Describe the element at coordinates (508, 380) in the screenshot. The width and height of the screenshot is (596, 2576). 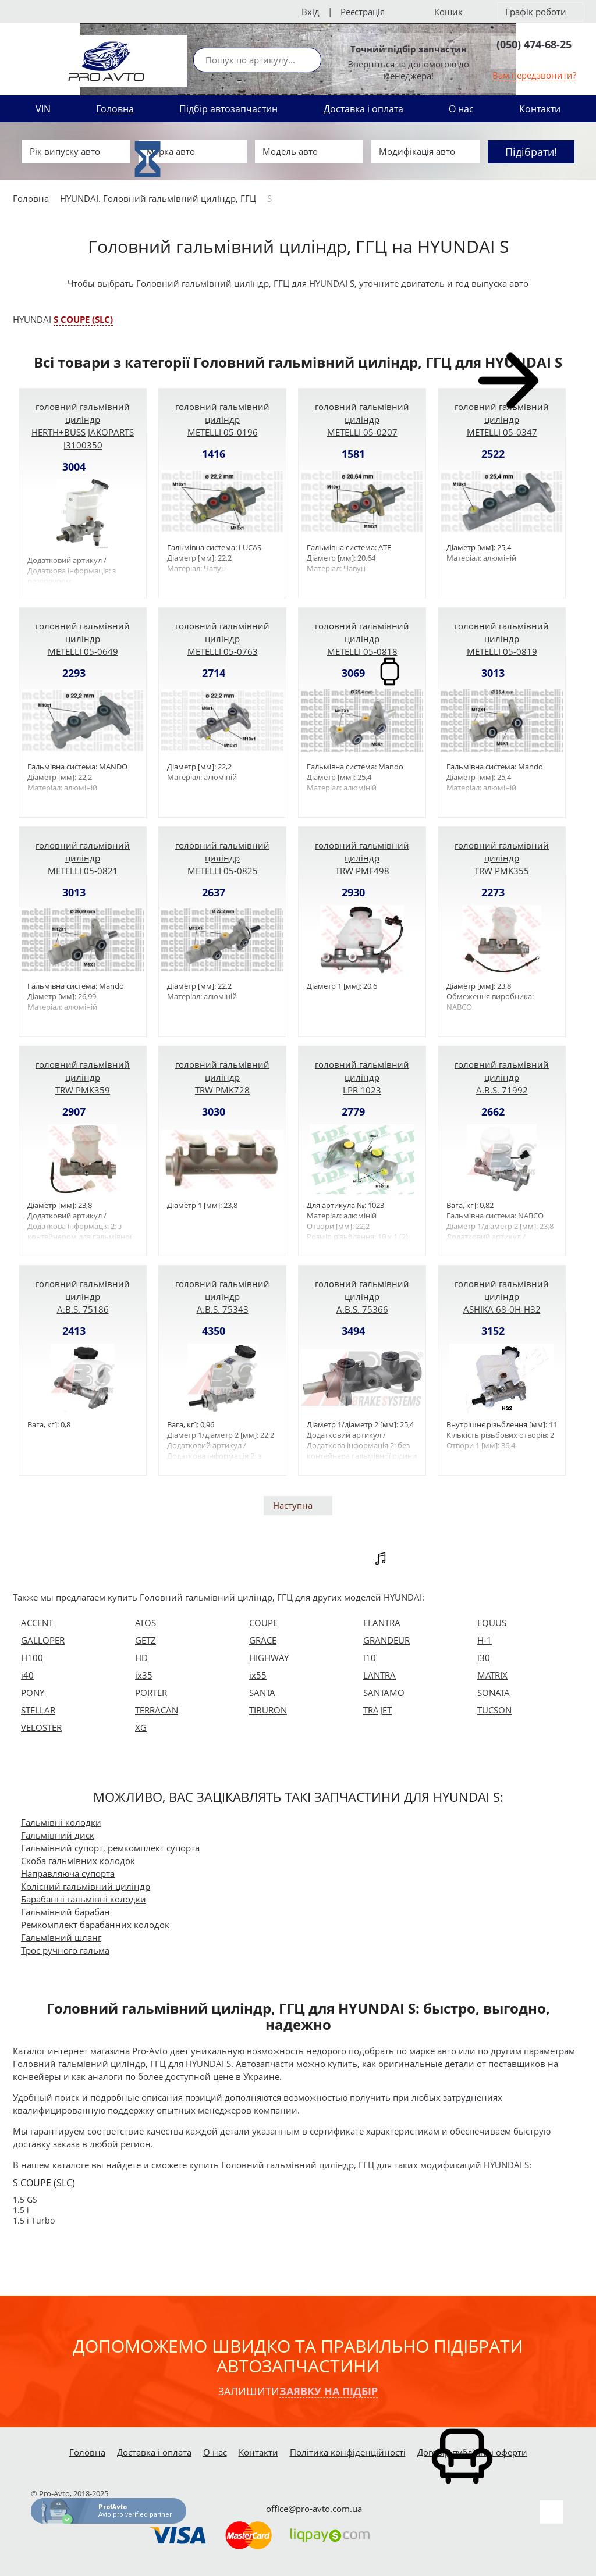
I see `navigate to the next item or screen` at that location.